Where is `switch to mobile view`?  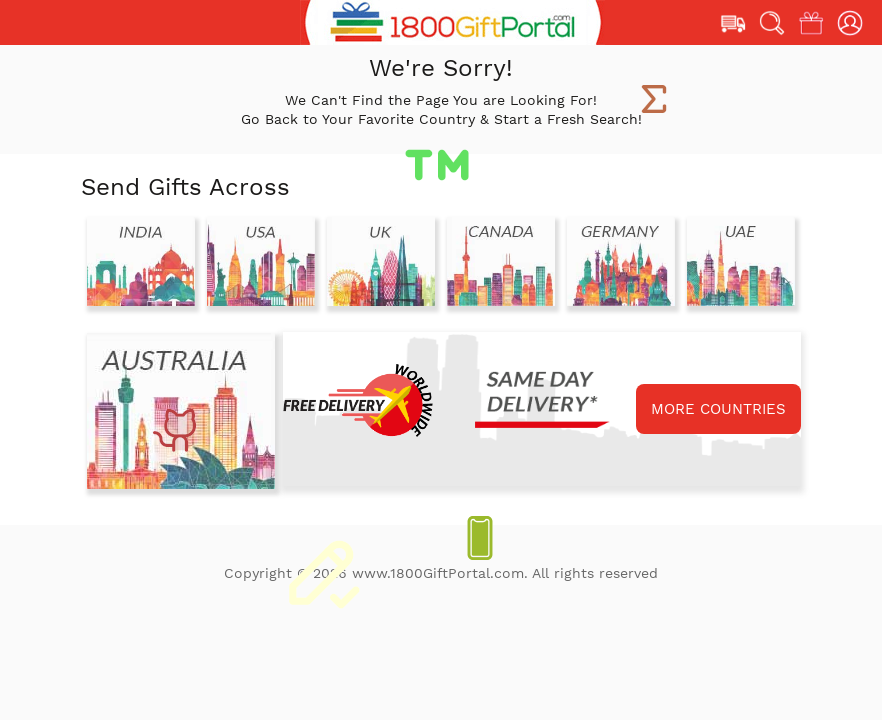
switch to mobile view is located at coordinates (480, 538).